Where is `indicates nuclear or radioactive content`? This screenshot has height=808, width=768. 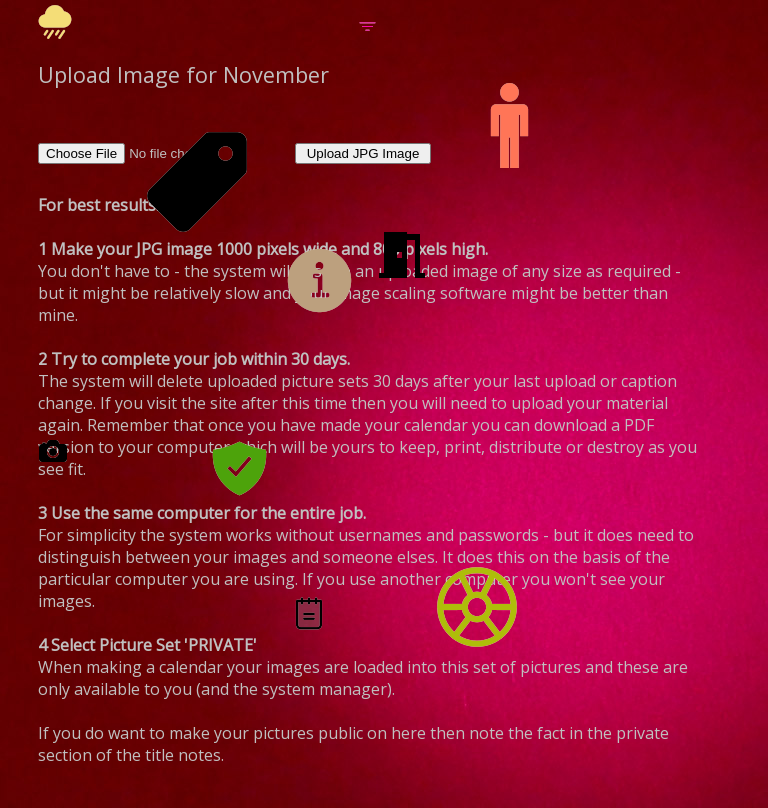 indicates nuclear or radioactive content is located at coordinates (477, 607).